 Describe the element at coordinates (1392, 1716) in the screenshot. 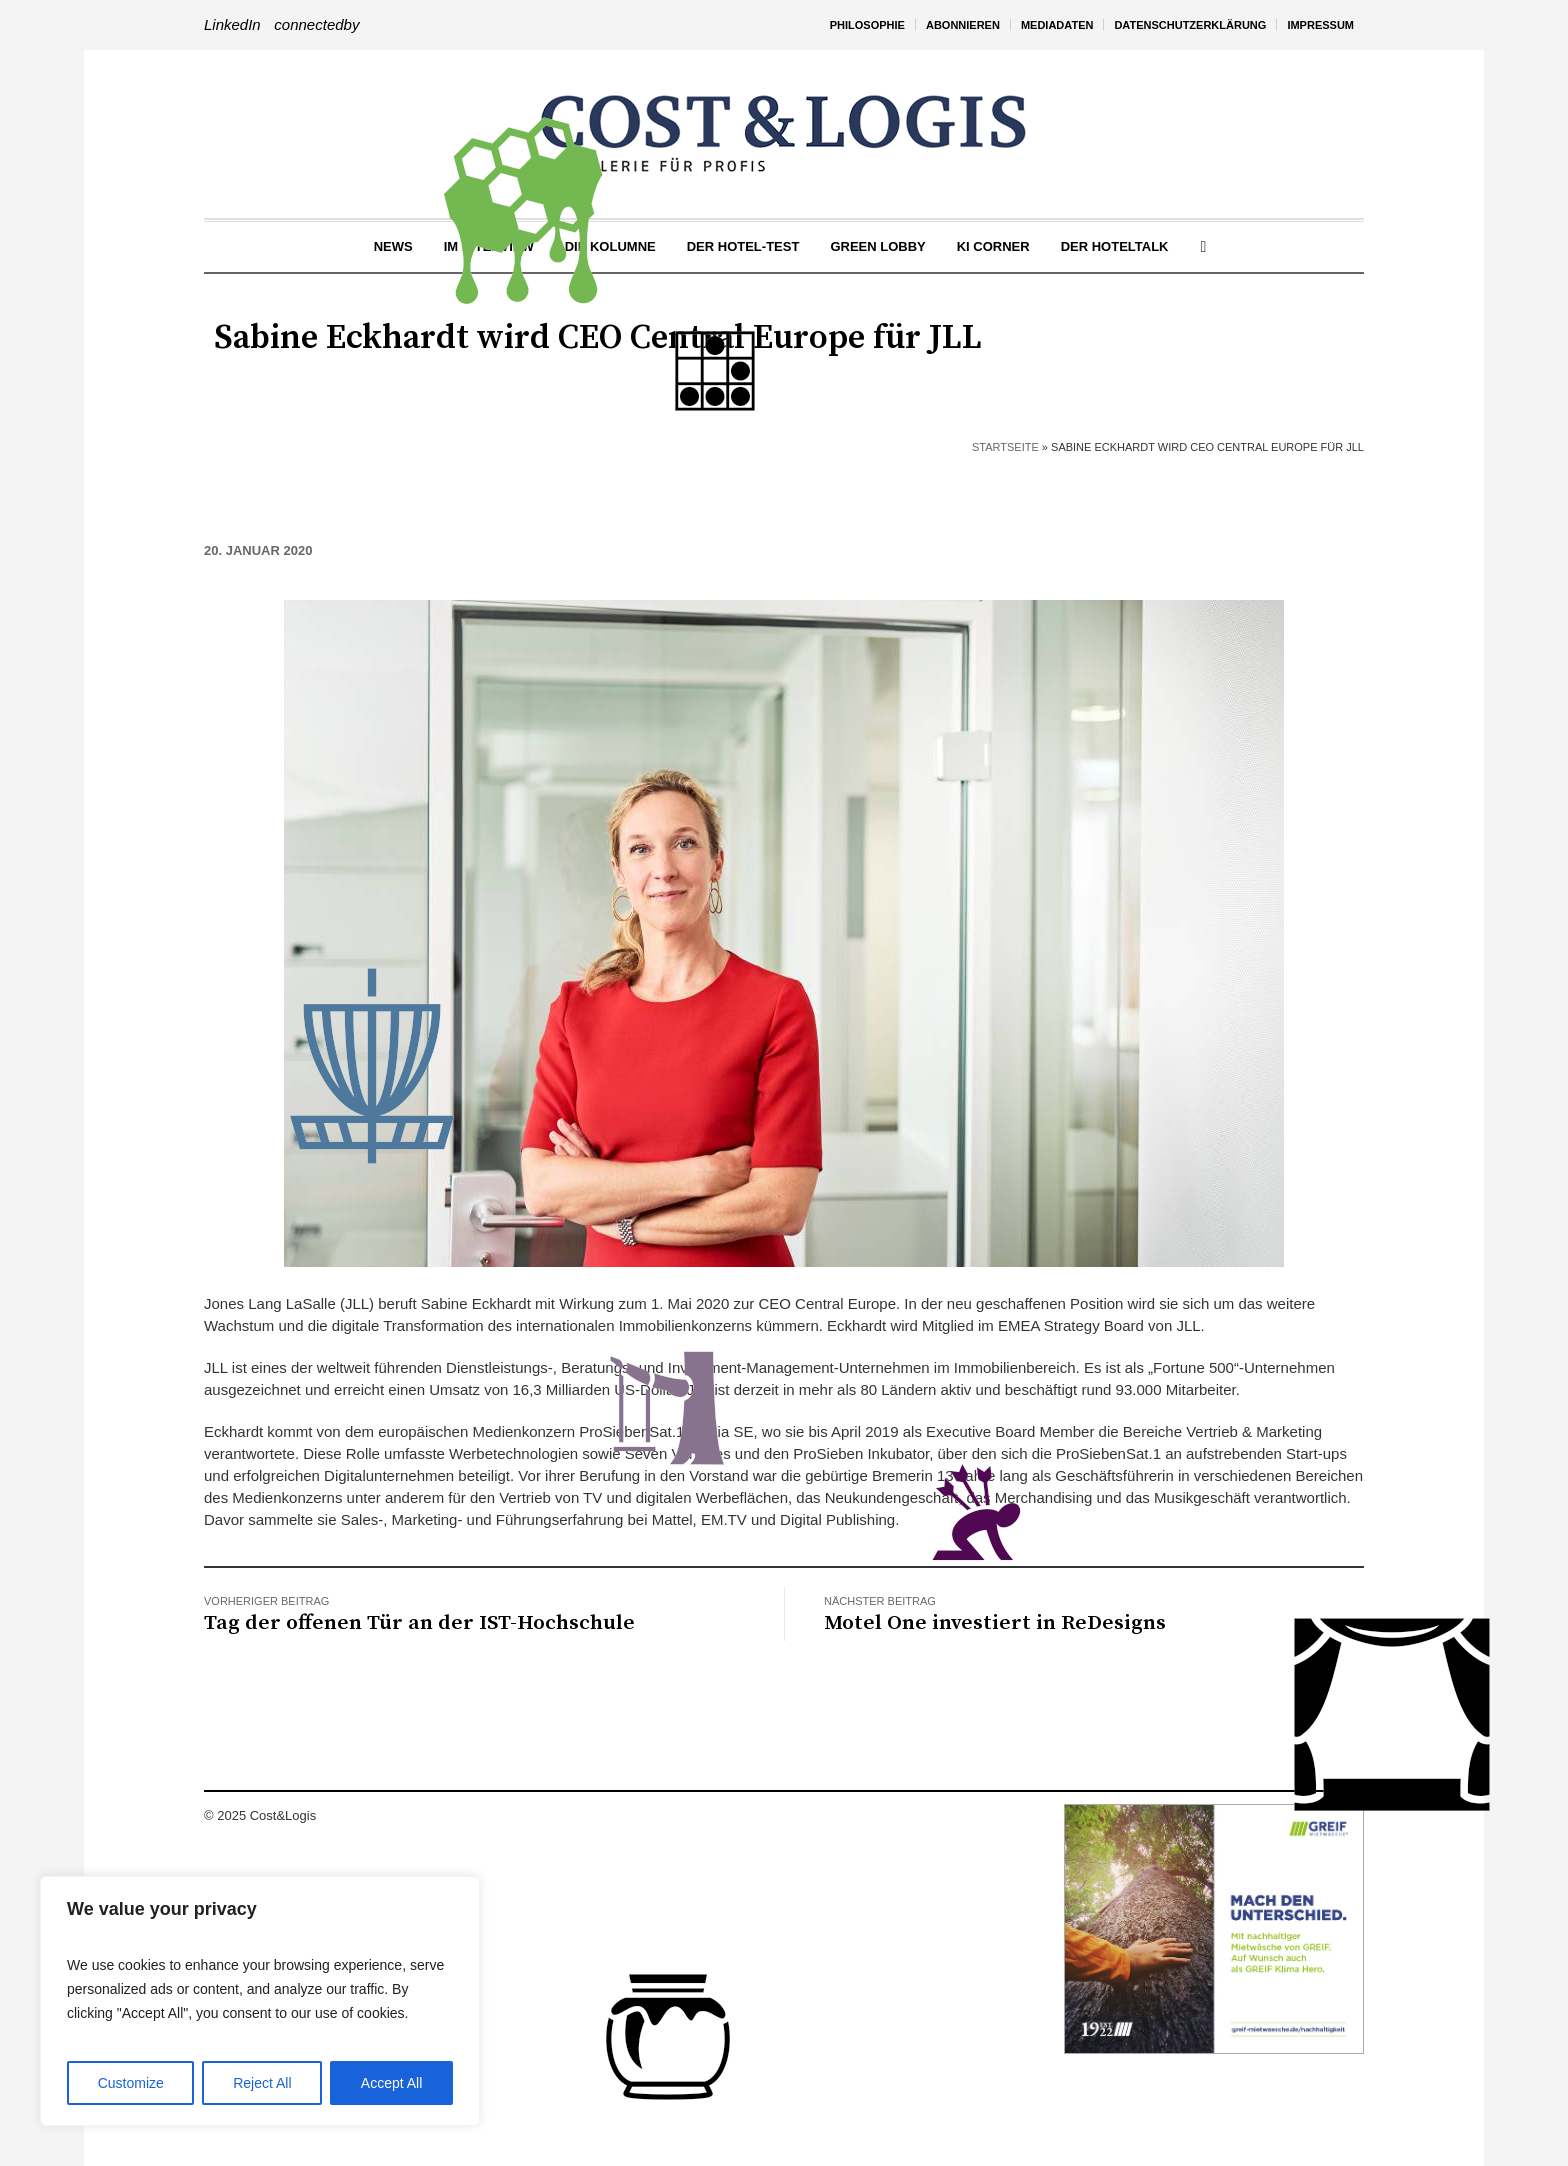

I see `access theater or entertainment content` at that location.